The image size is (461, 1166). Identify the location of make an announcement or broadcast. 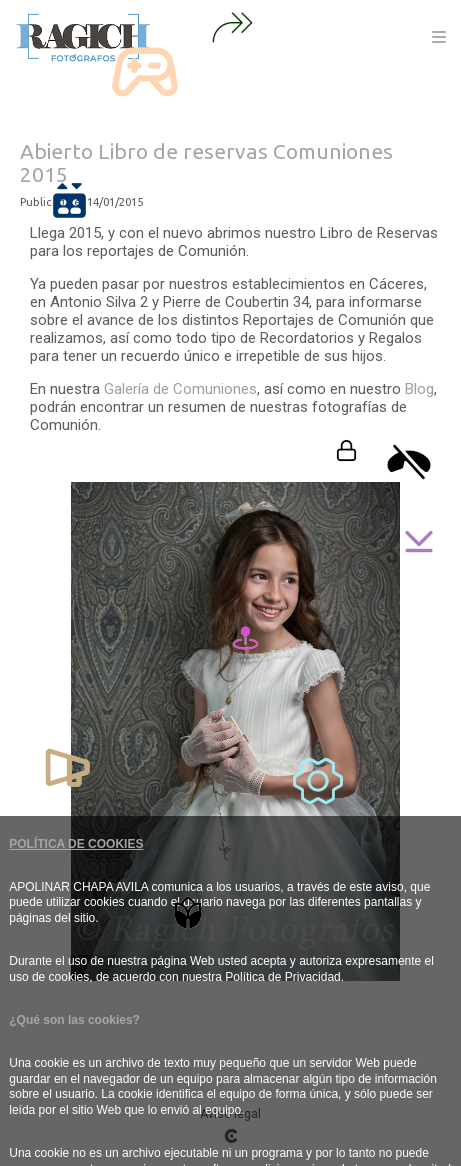
(66, 769).